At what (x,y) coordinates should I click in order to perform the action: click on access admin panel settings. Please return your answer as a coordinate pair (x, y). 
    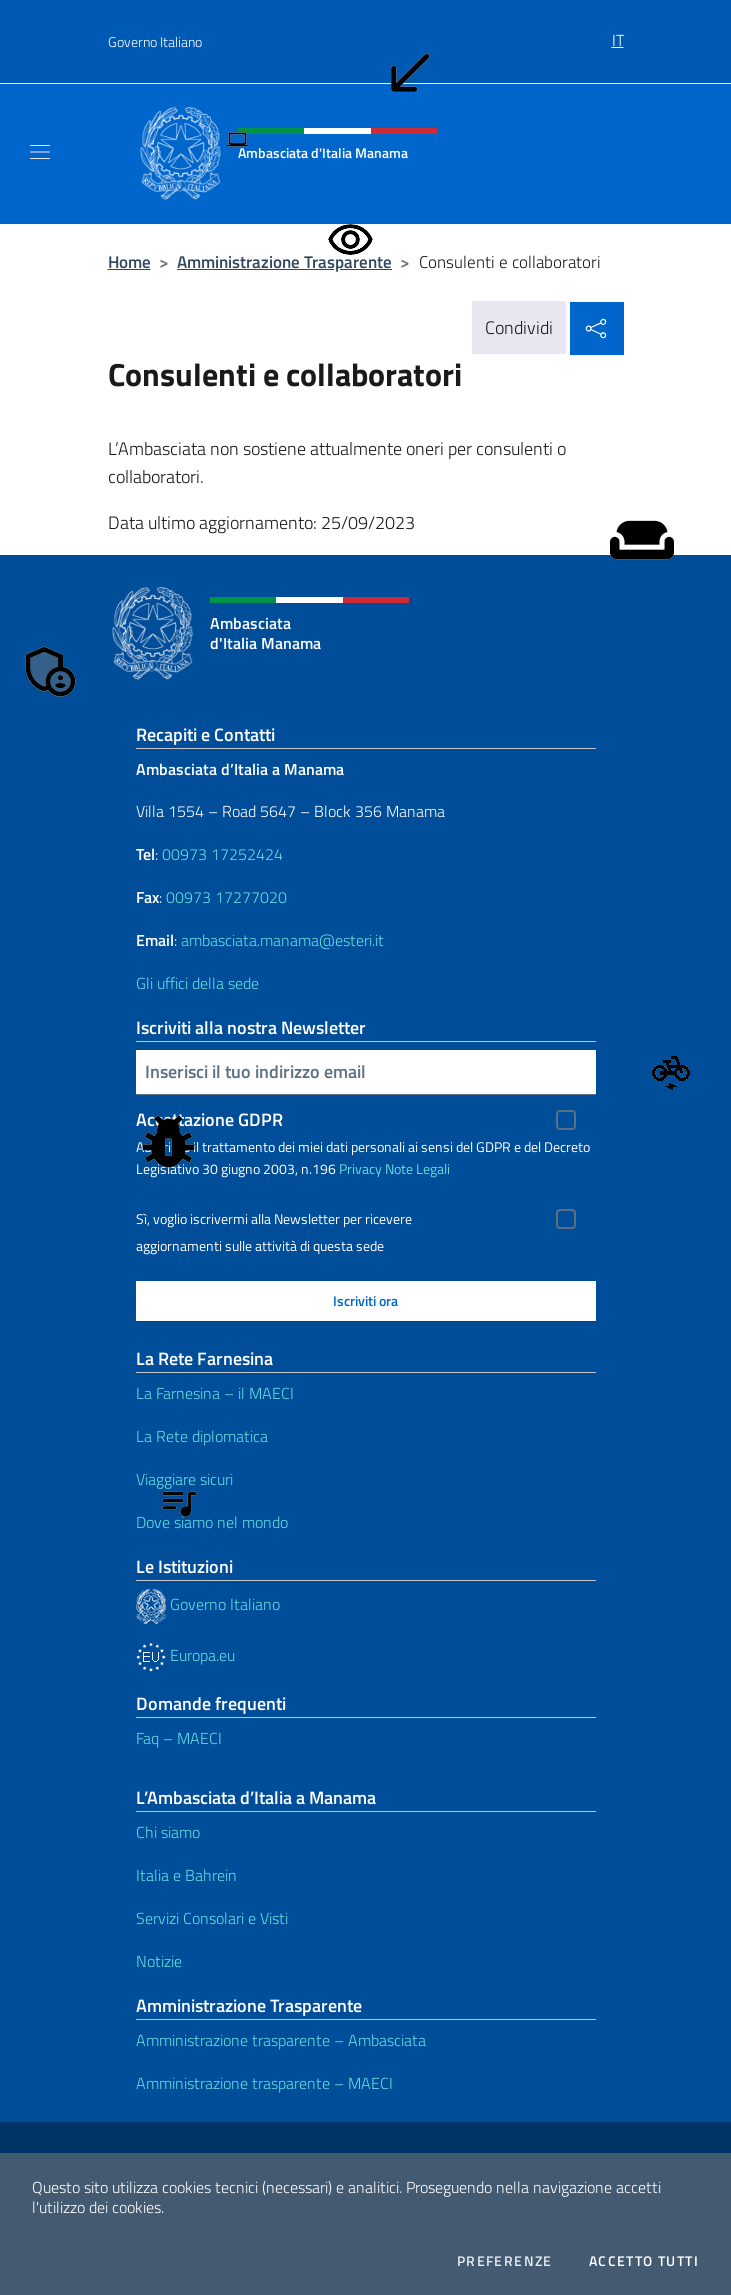
    Looking at the image, I should click on (48, 669).